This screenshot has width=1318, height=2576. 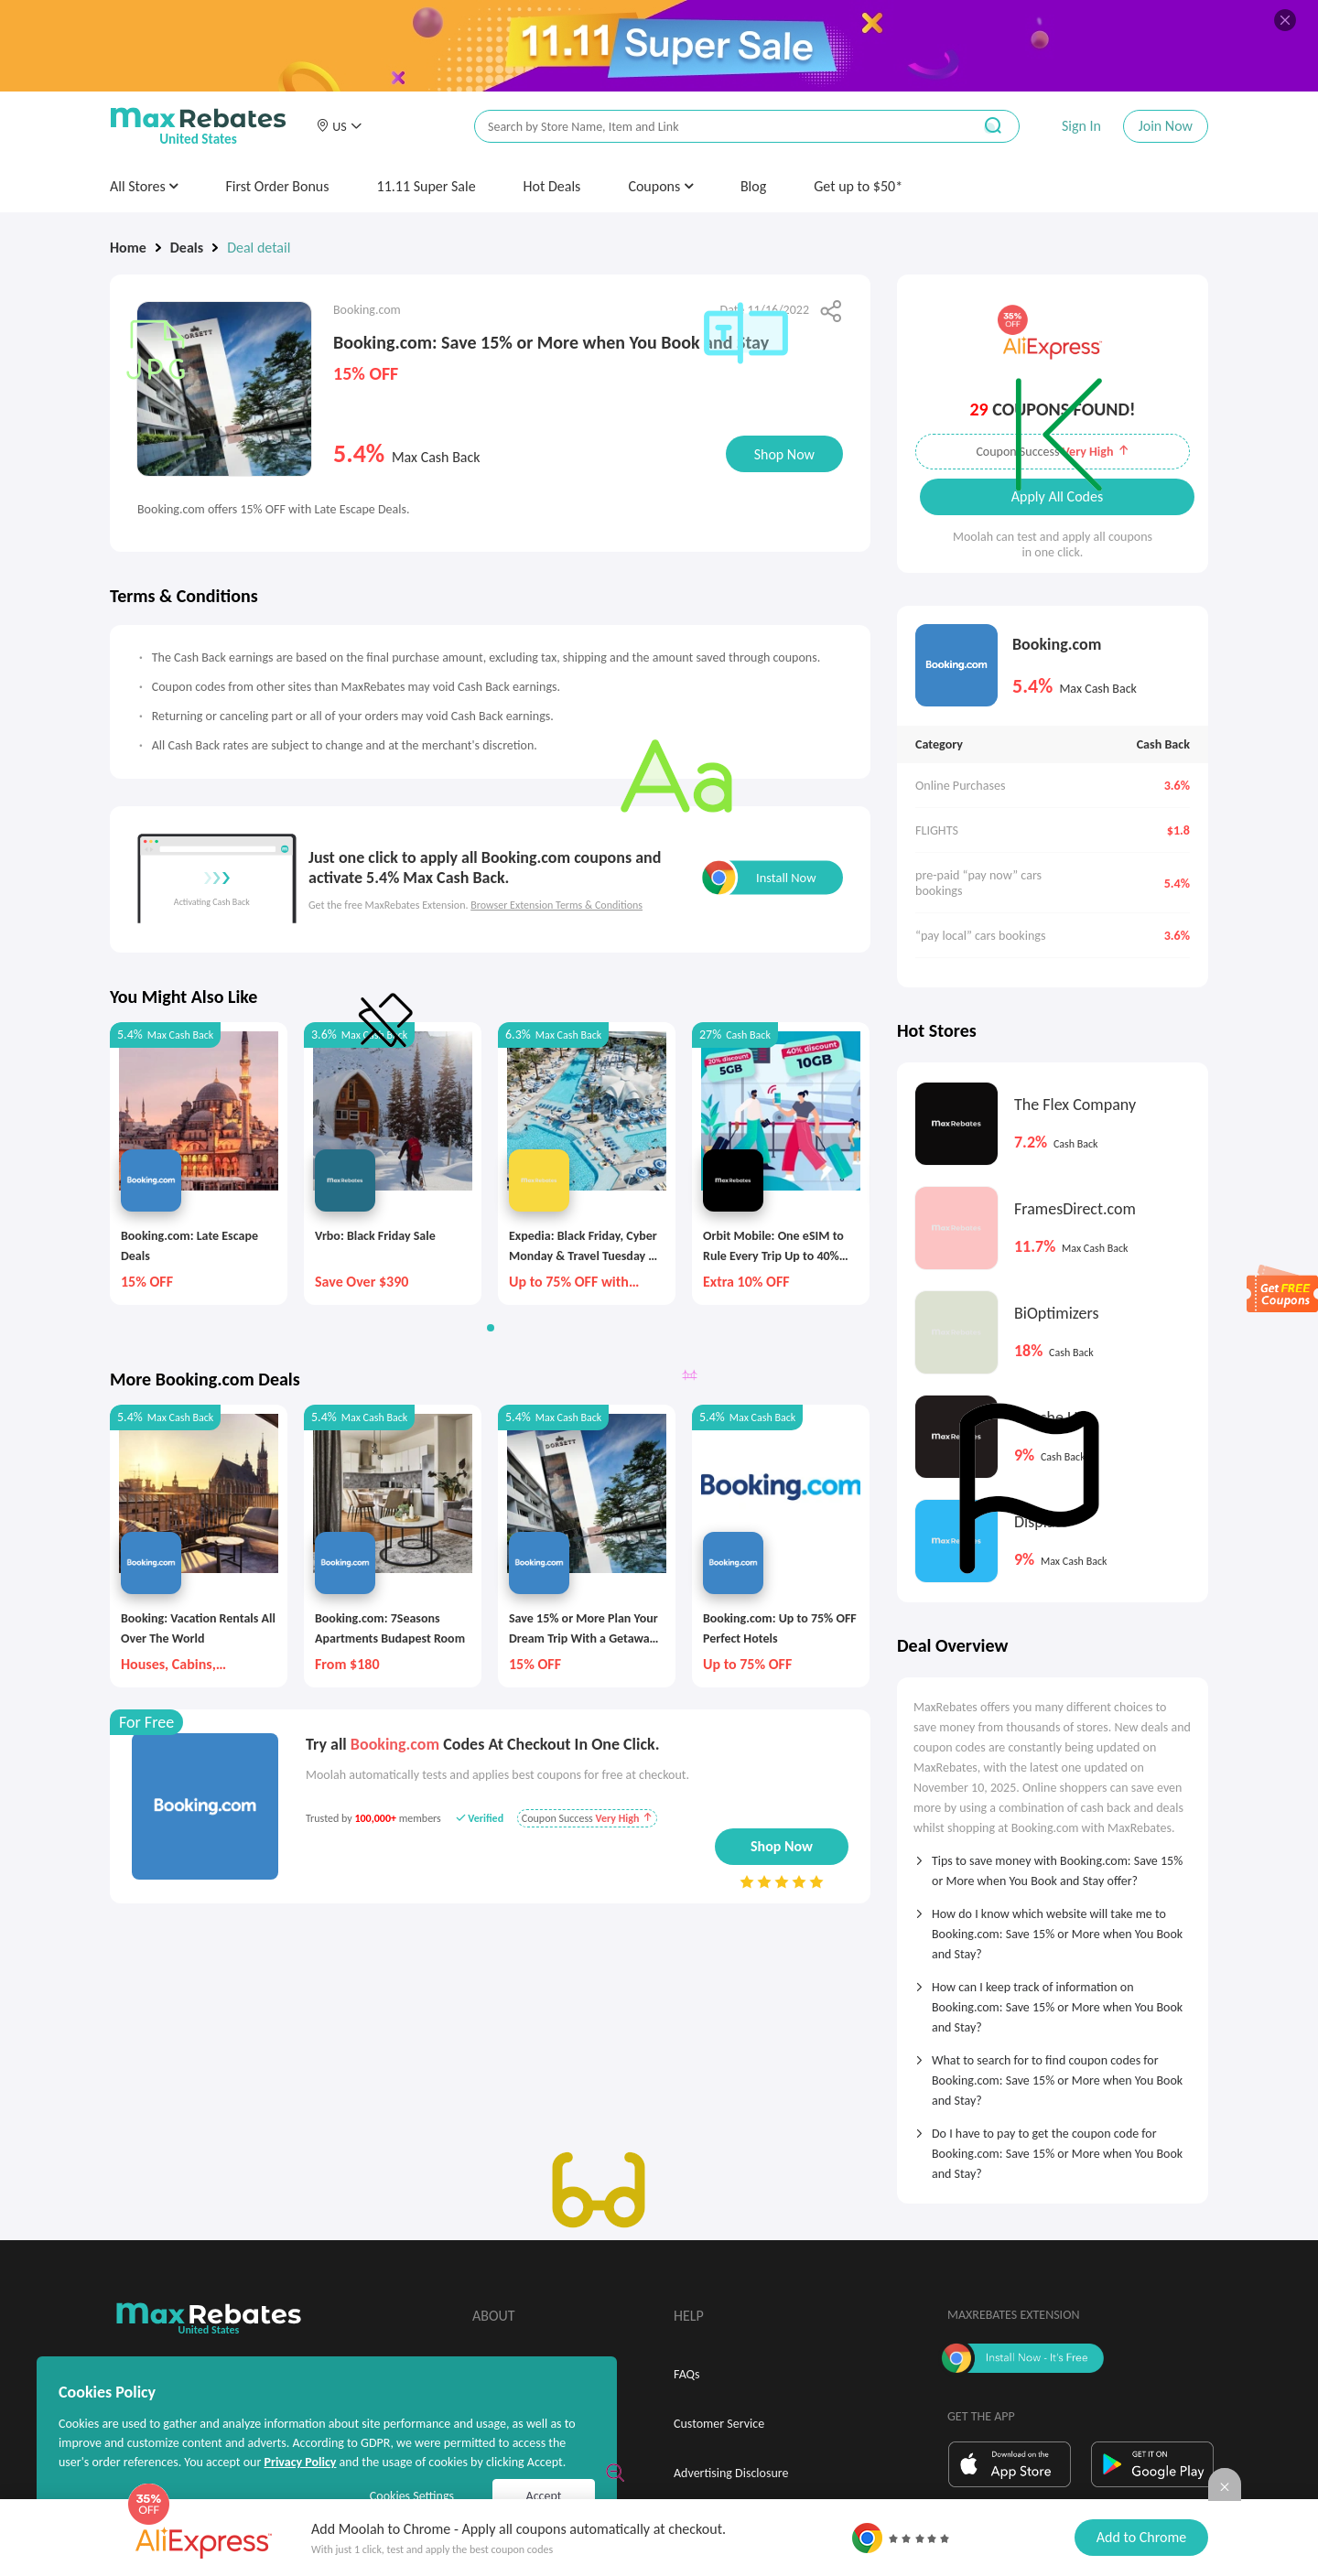 I want to click on insert a text input field, so click(x=746, y=333).